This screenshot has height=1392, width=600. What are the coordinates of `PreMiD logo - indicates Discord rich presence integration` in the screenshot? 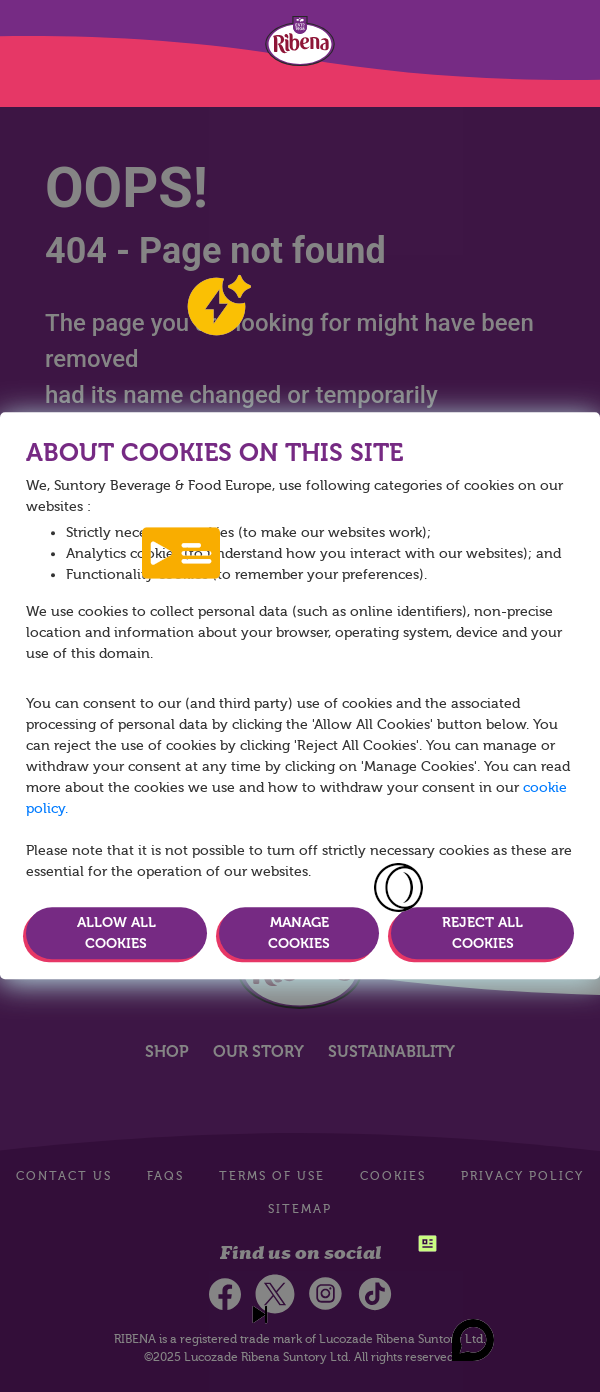 It's located at (181, 553).